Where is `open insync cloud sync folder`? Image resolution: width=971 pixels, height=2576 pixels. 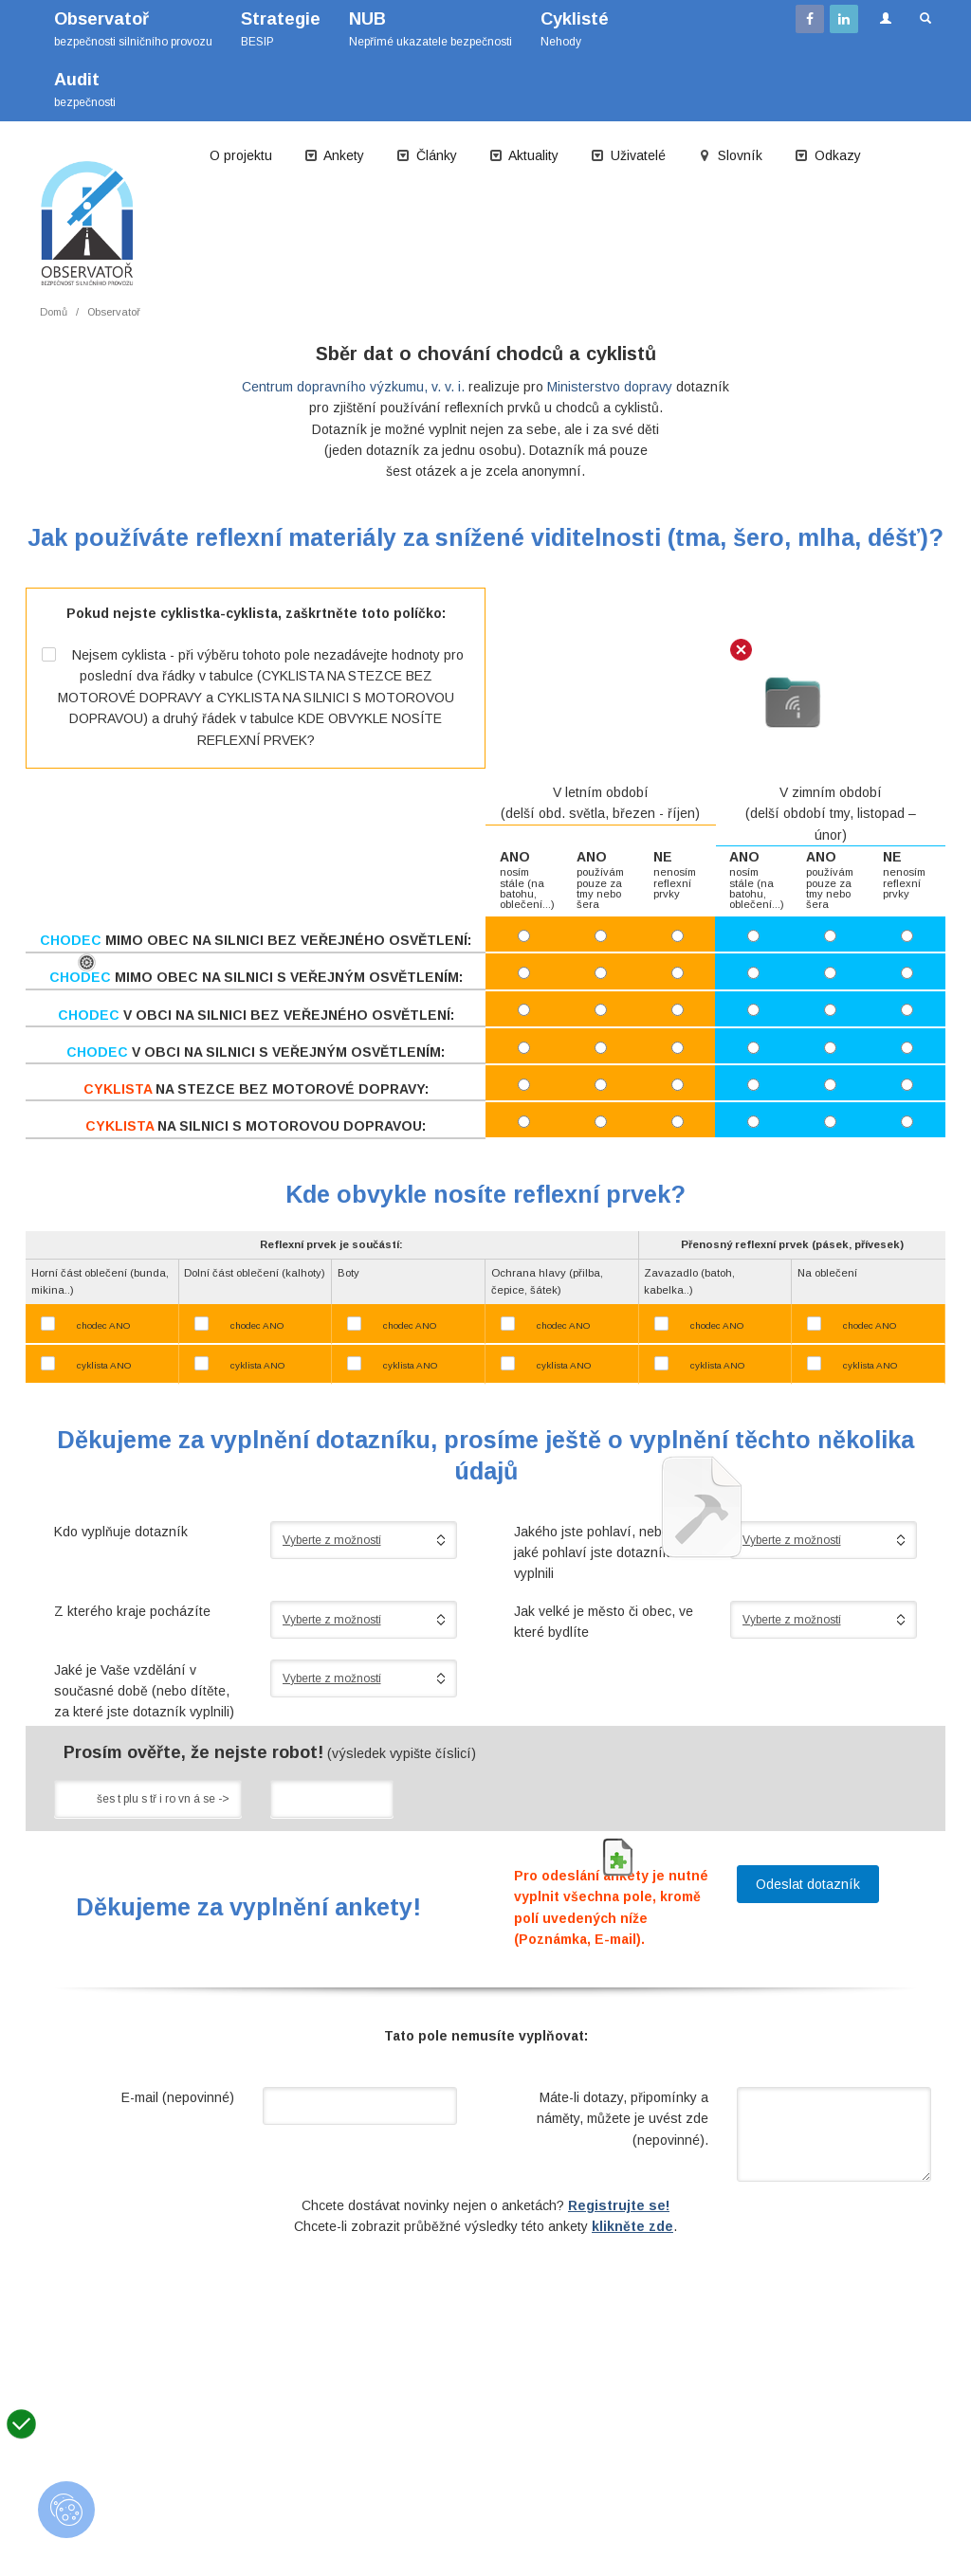 open insync cloud sync folder is located at coordinates (793, 702).